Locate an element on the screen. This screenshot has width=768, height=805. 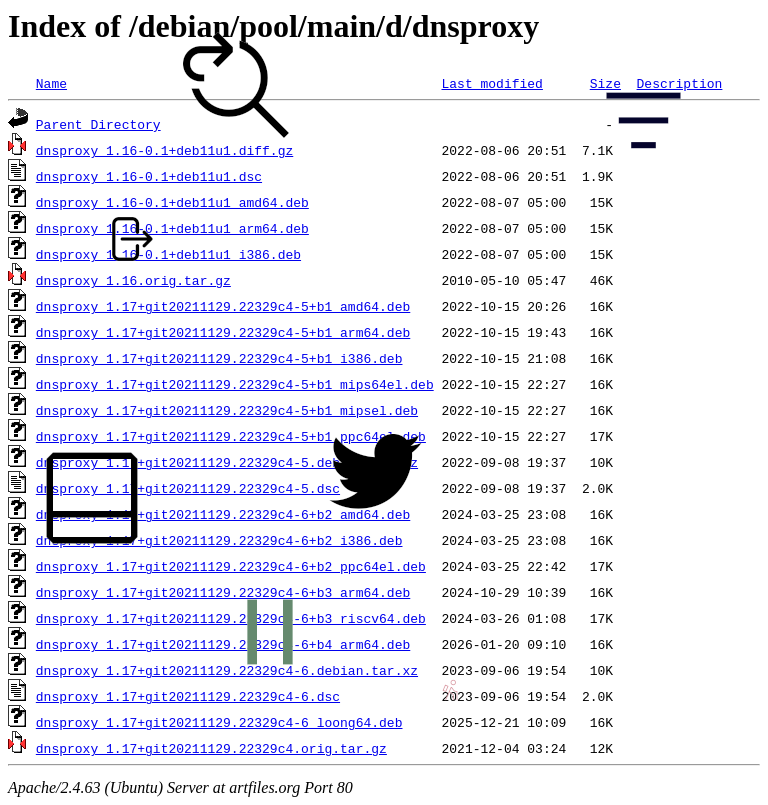
share to Twitter is located at coordinates (375, 470).